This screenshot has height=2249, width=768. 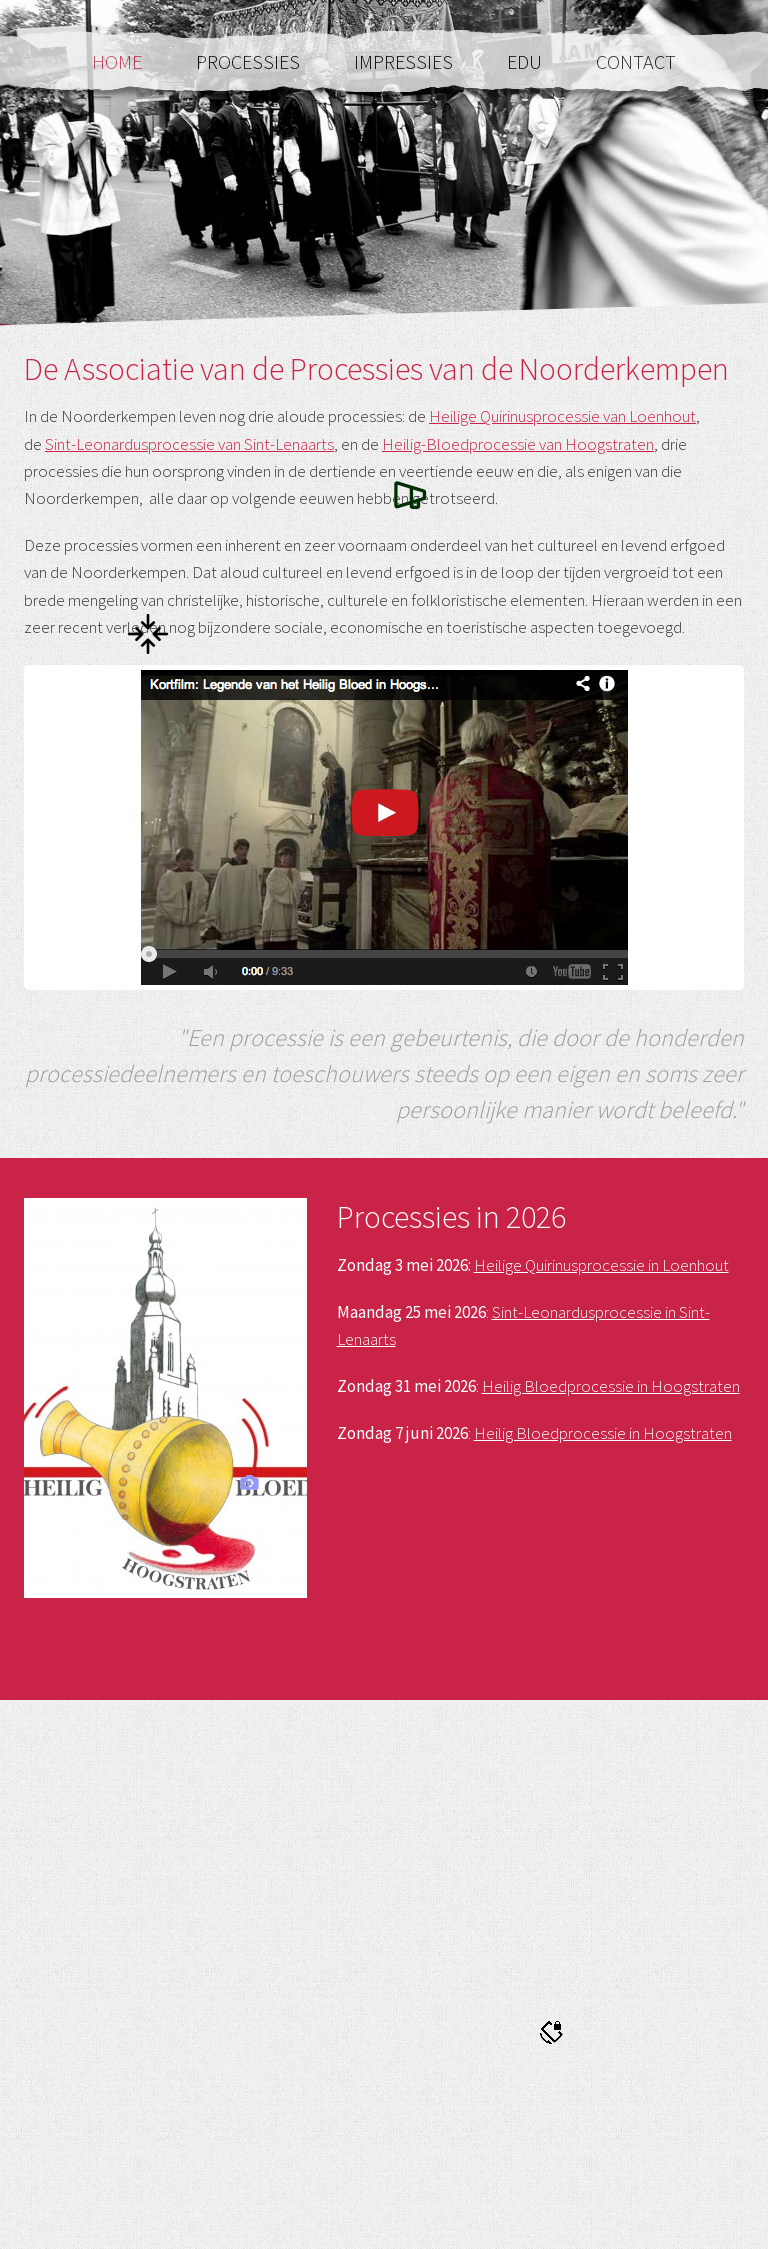 I want to click on screen rotation is locked, so click(x=552, y=2032).